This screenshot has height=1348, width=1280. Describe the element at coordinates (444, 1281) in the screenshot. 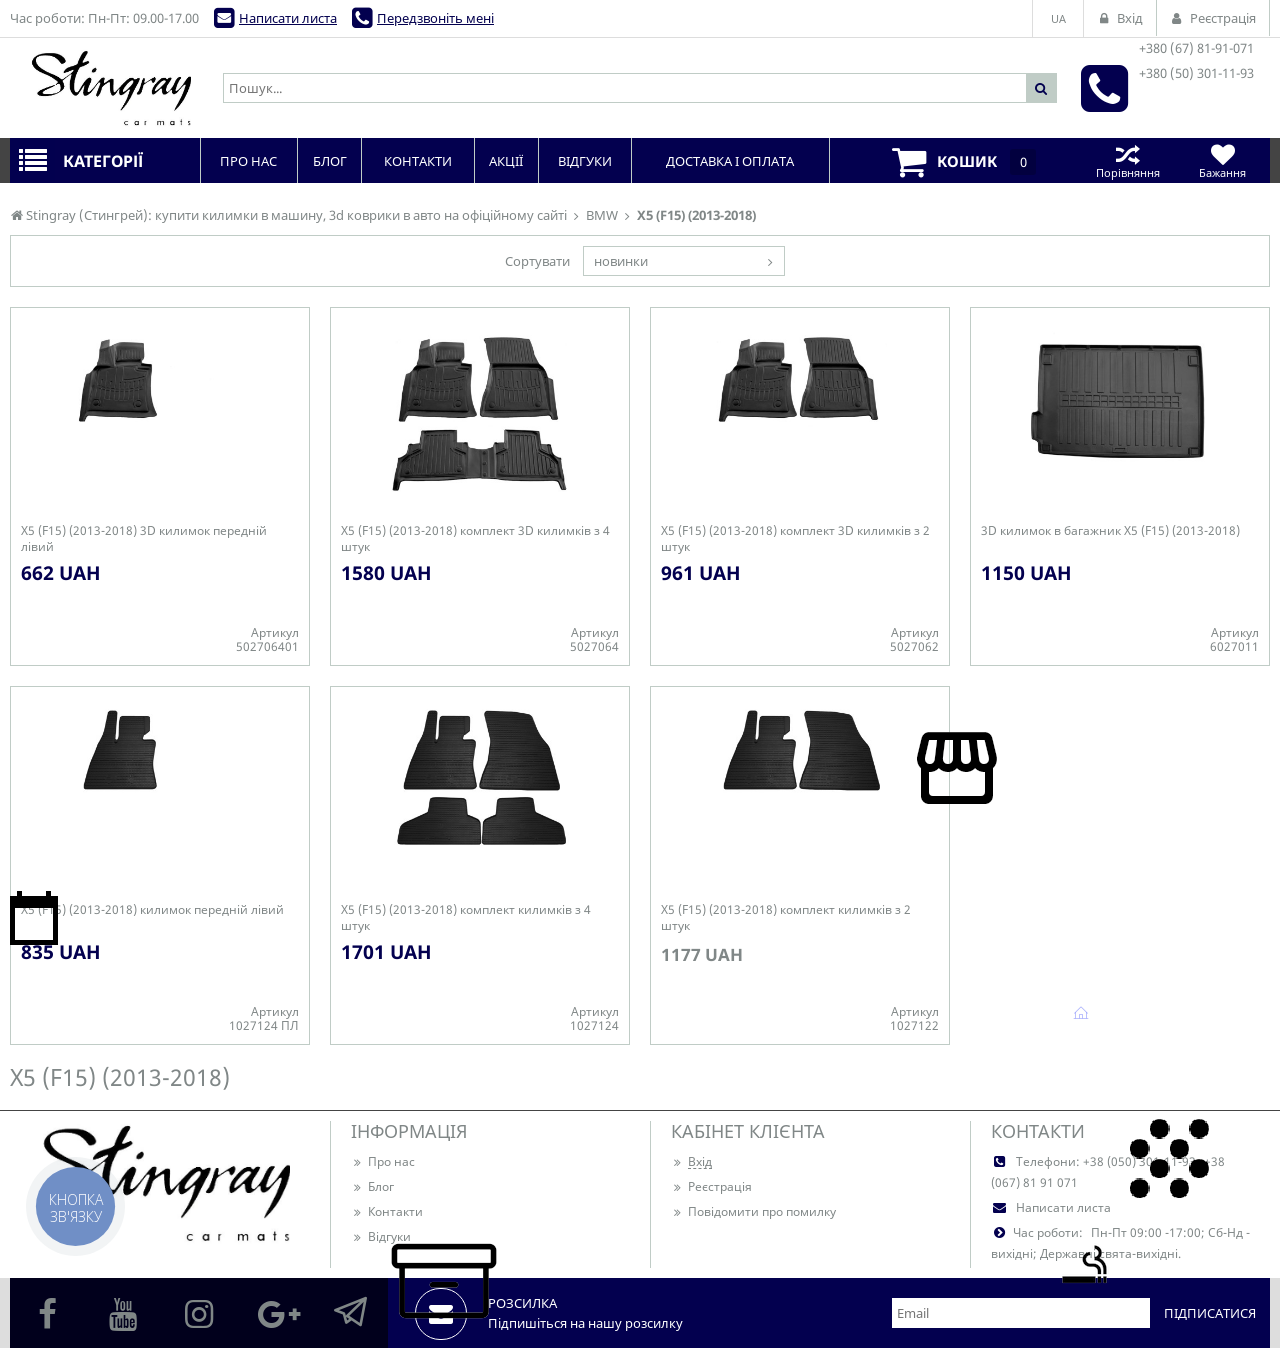

I see `archive selected items` at that location.